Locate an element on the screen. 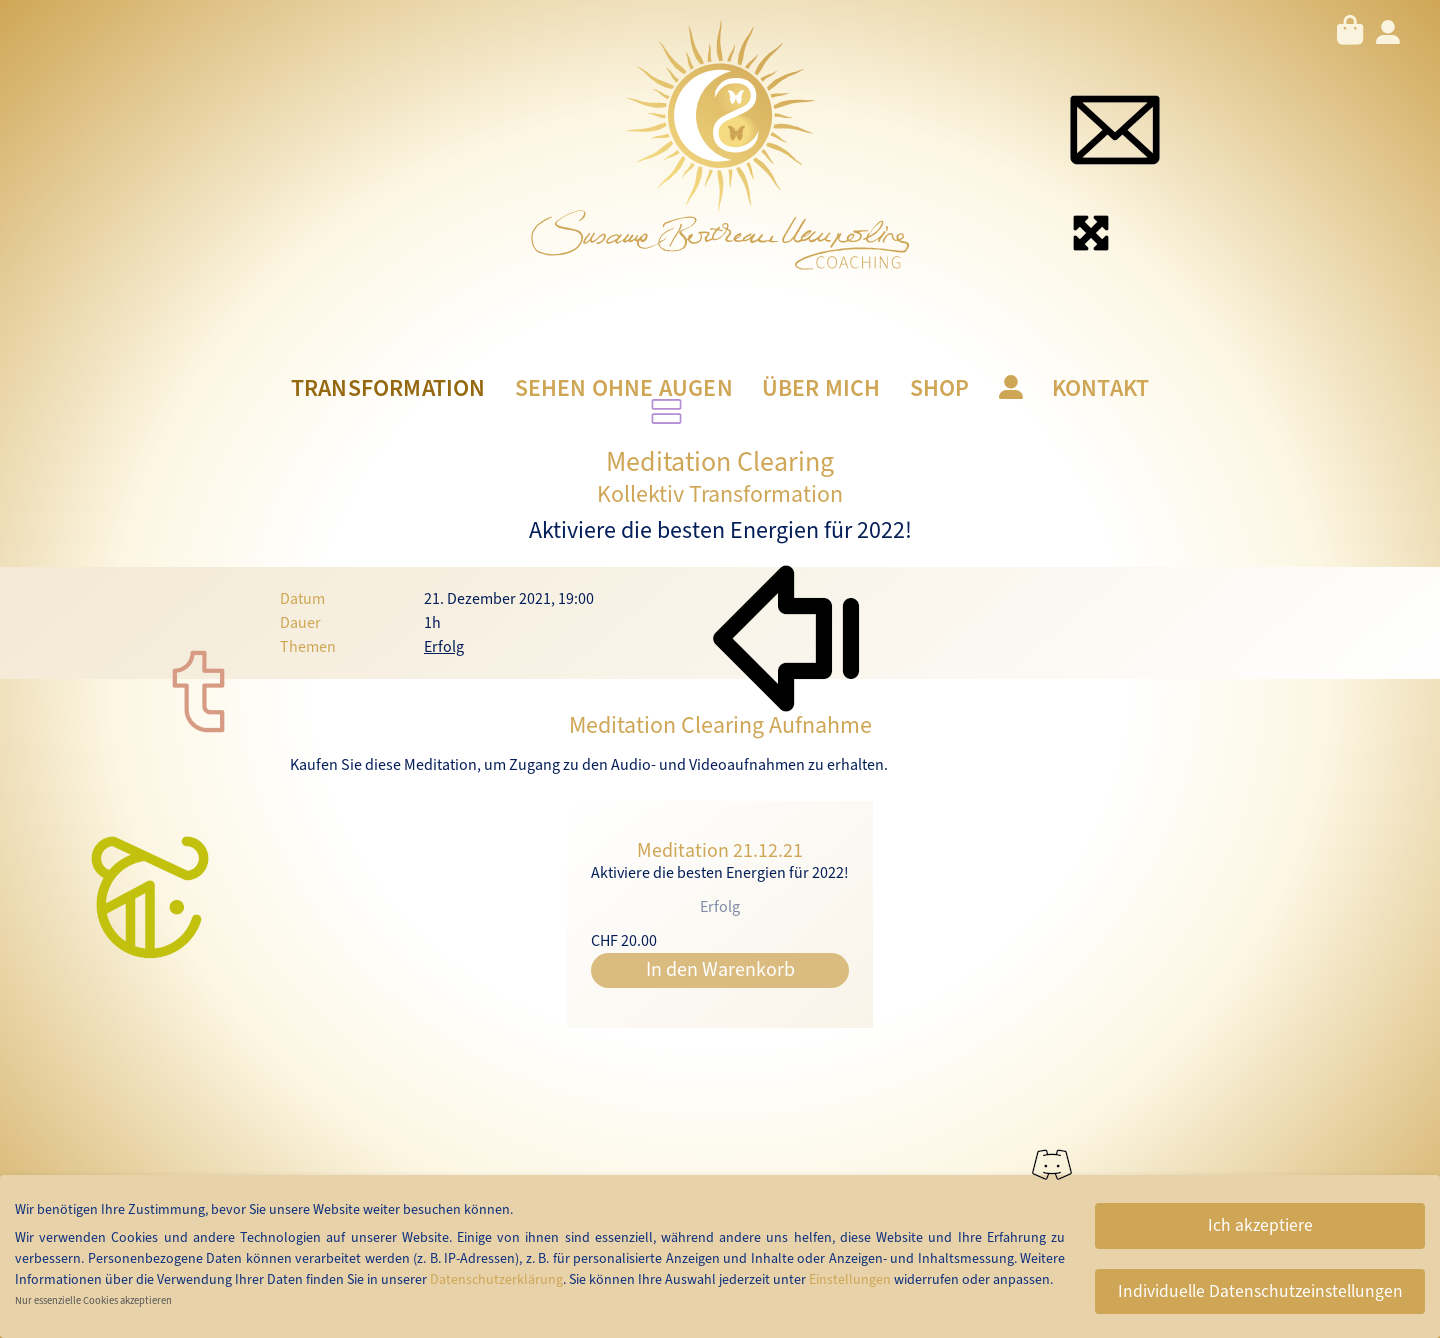 The width and height of the screenshot is (1440, 1338). open your email inbox is located at coordinates (1115, 130).